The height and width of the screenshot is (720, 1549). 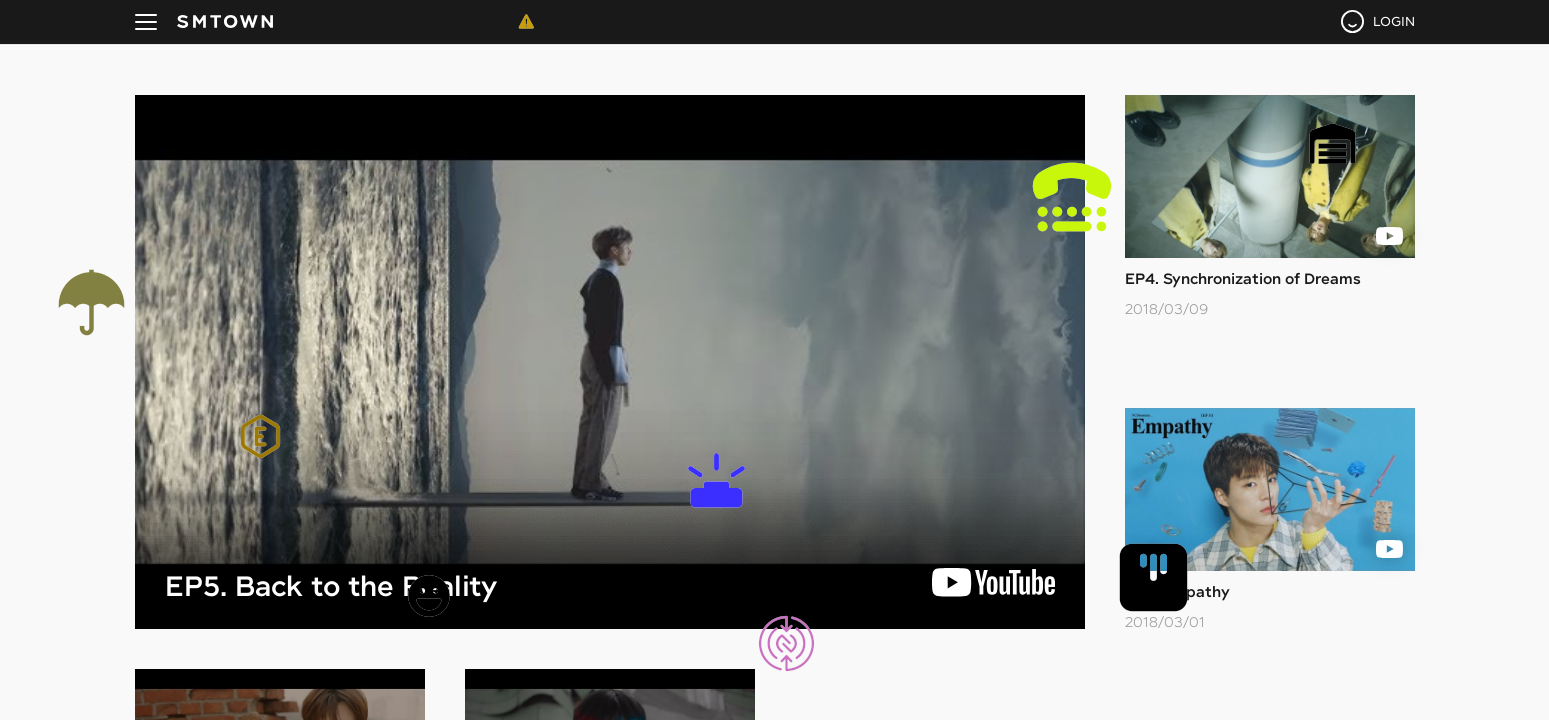 What do you see at coordinates (716, 481) in the screenshot?
I see `indicates active land mine or explosive hazard` at bounding box center [716, 481].